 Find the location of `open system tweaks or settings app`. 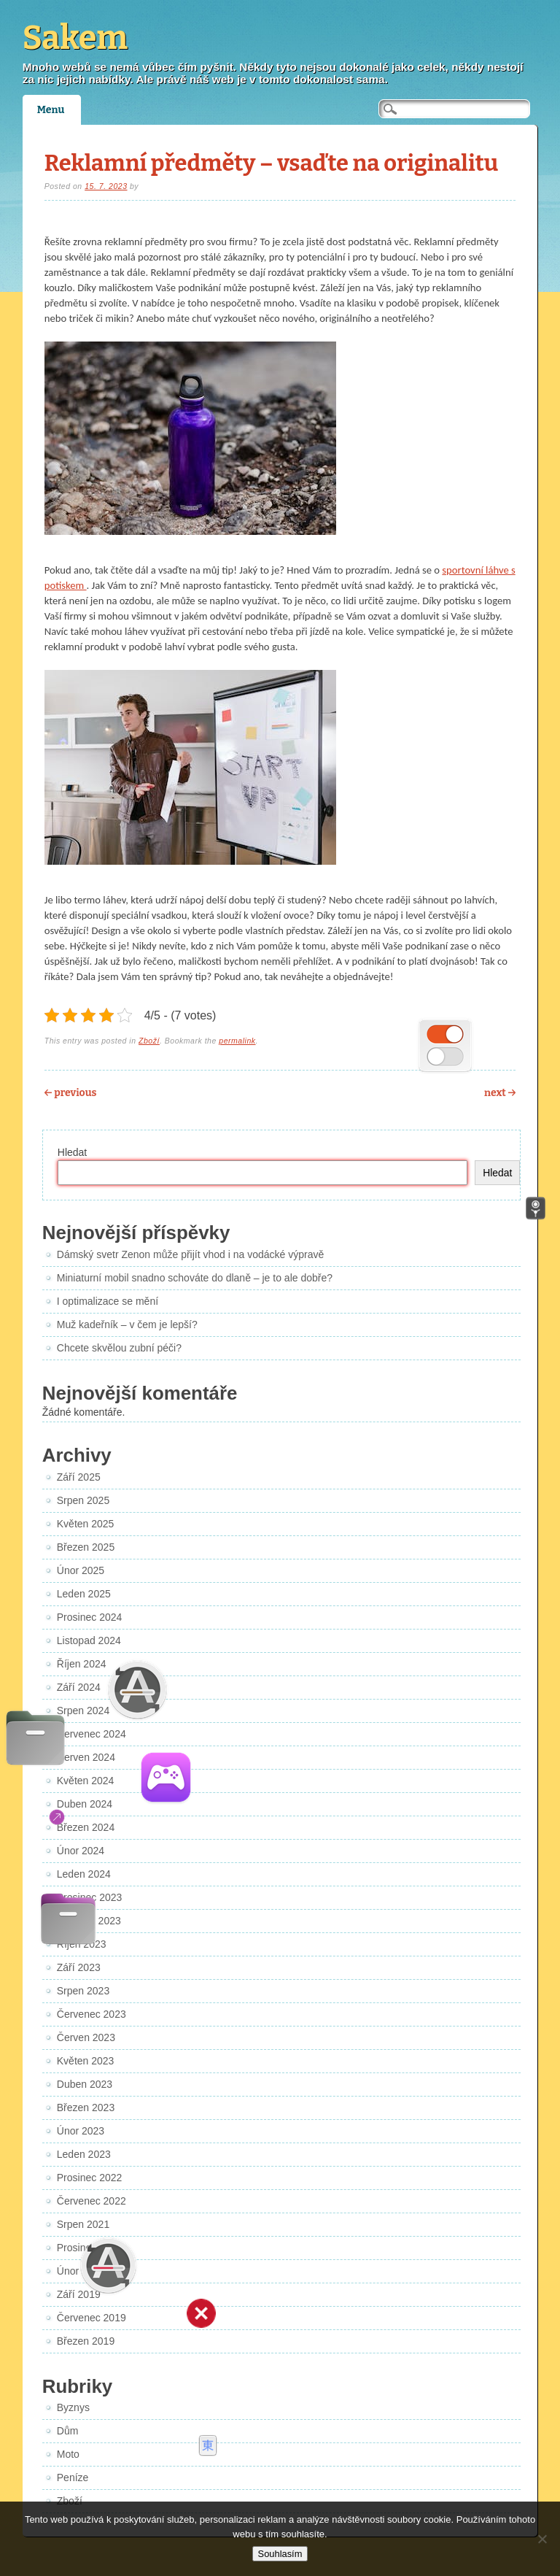

open system tweaks or settings app is located at coordinates (445, 1045).